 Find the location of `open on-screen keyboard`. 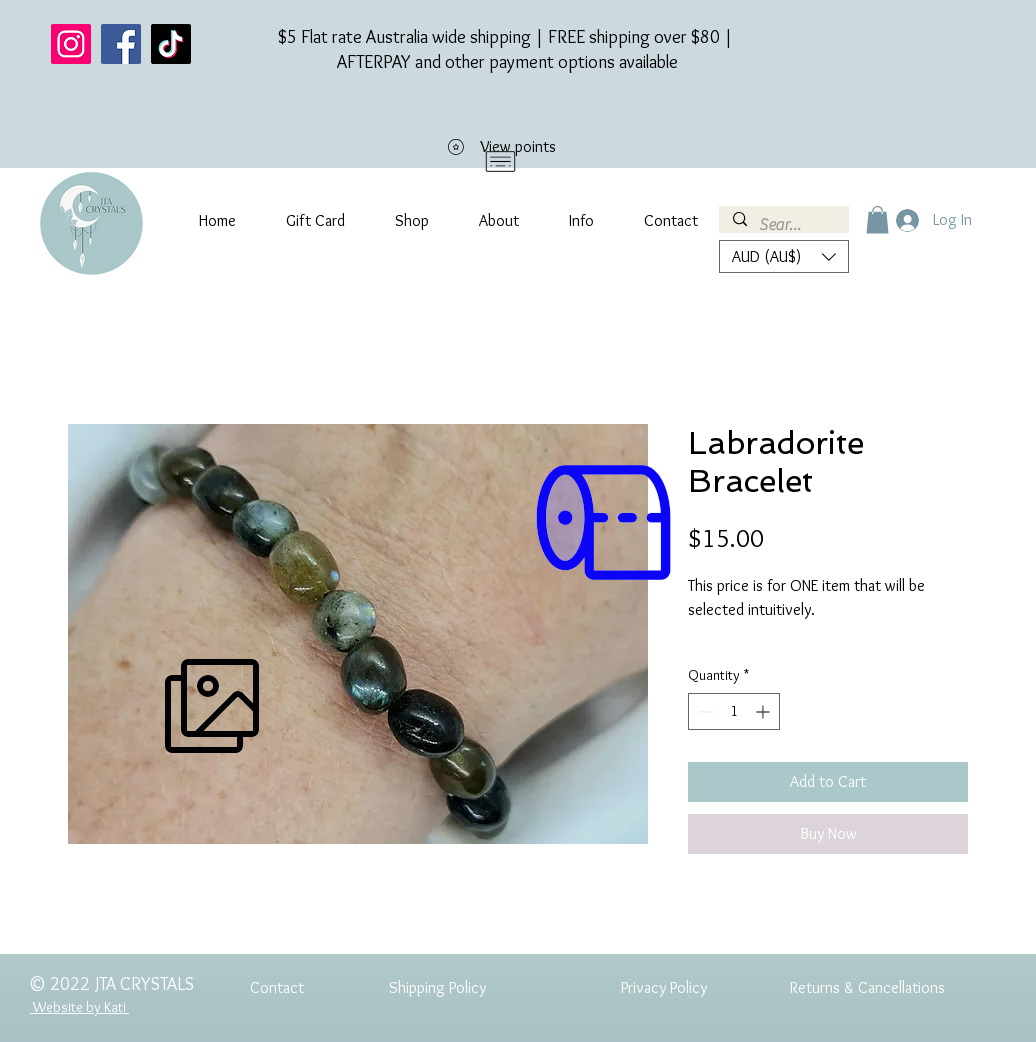

open on-screen keyboard is located at coordinates (500, 161).